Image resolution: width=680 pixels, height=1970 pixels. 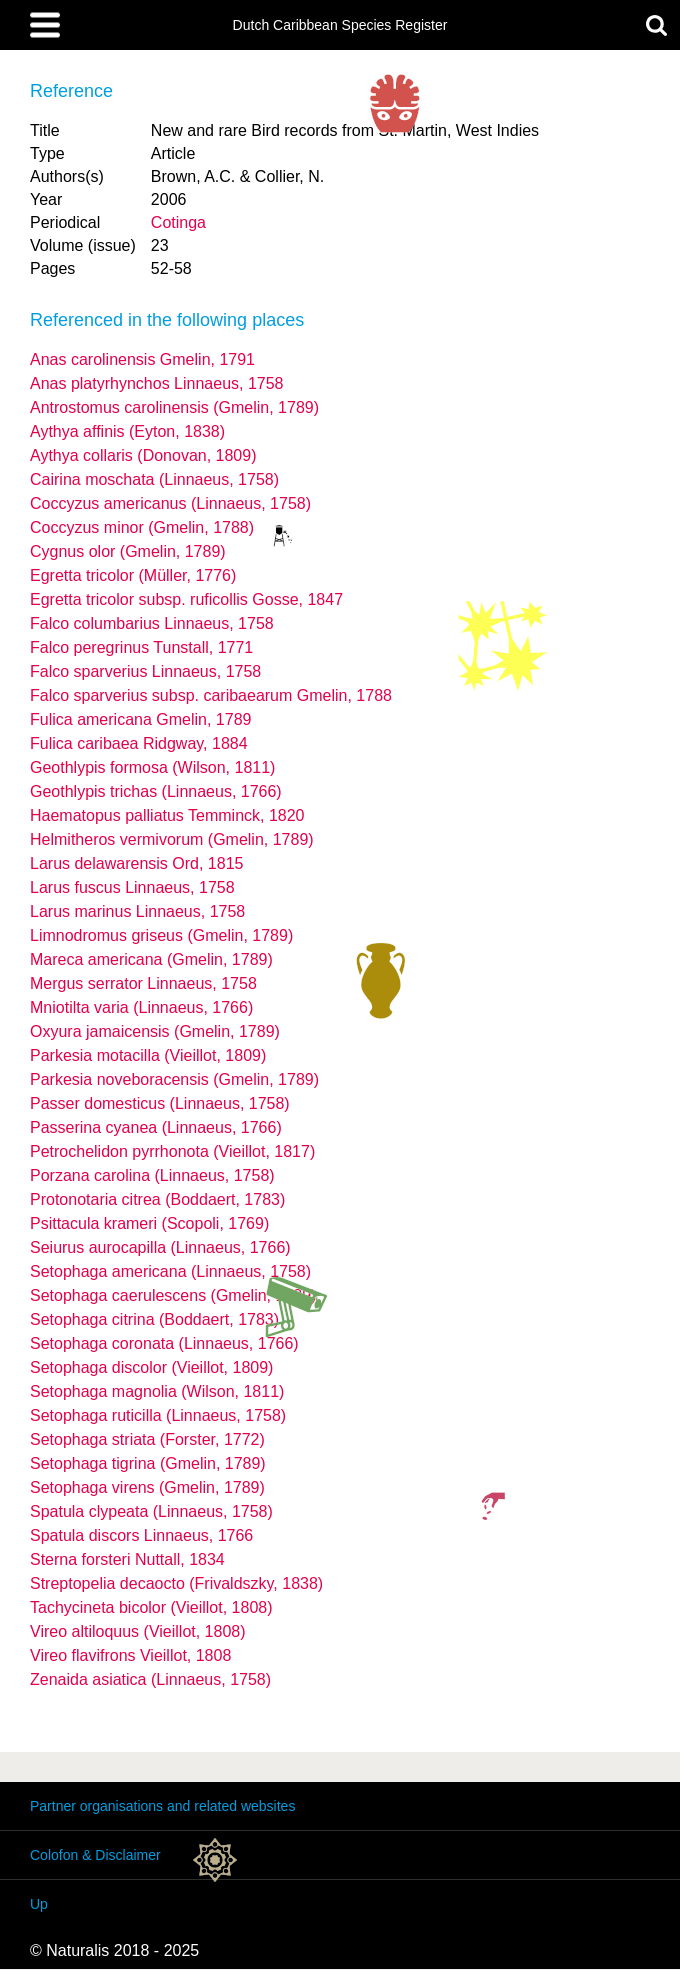 What do you see at coordinates (381, 981) in the screenshot?
I see `browse ancient or historical artifacts` at bounding box center [381, 981].